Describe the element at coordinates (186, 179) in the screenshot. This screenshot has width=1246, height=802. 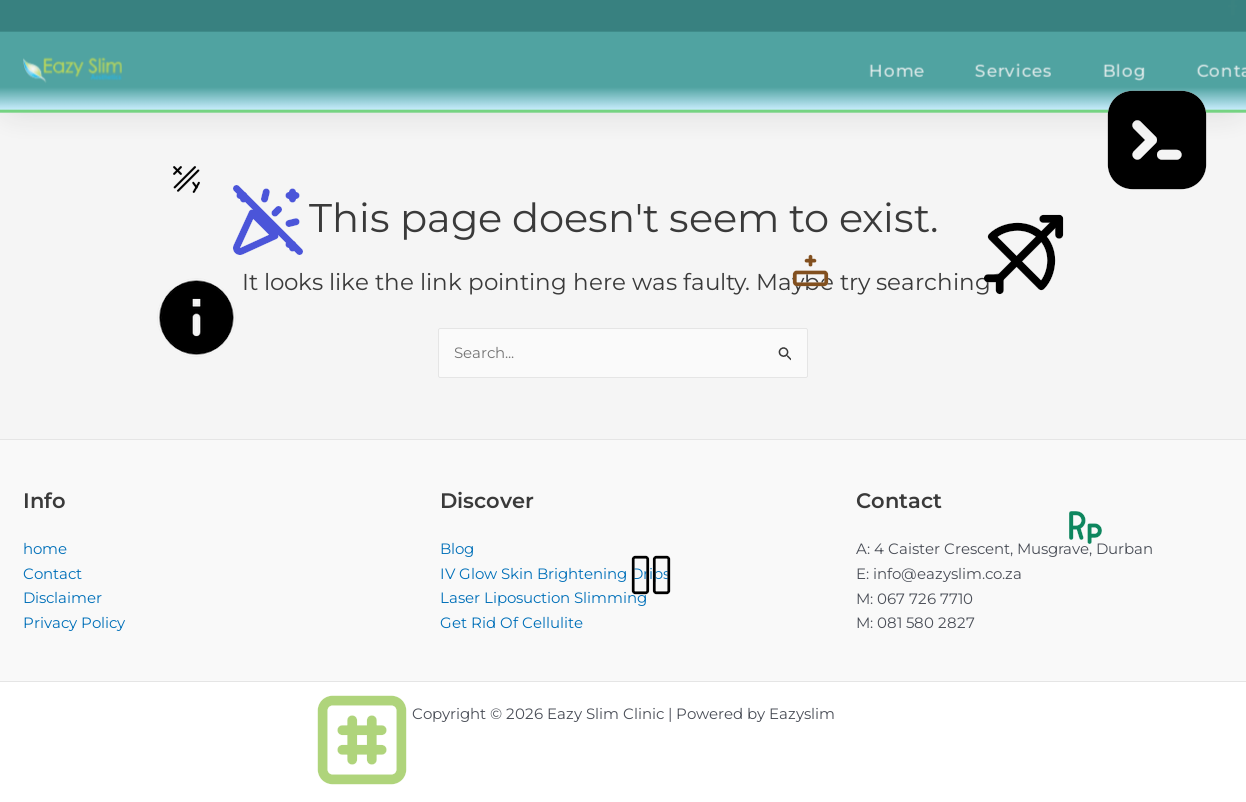
I see `perform floor division operation (x ÷ y rounded down)` at that location.